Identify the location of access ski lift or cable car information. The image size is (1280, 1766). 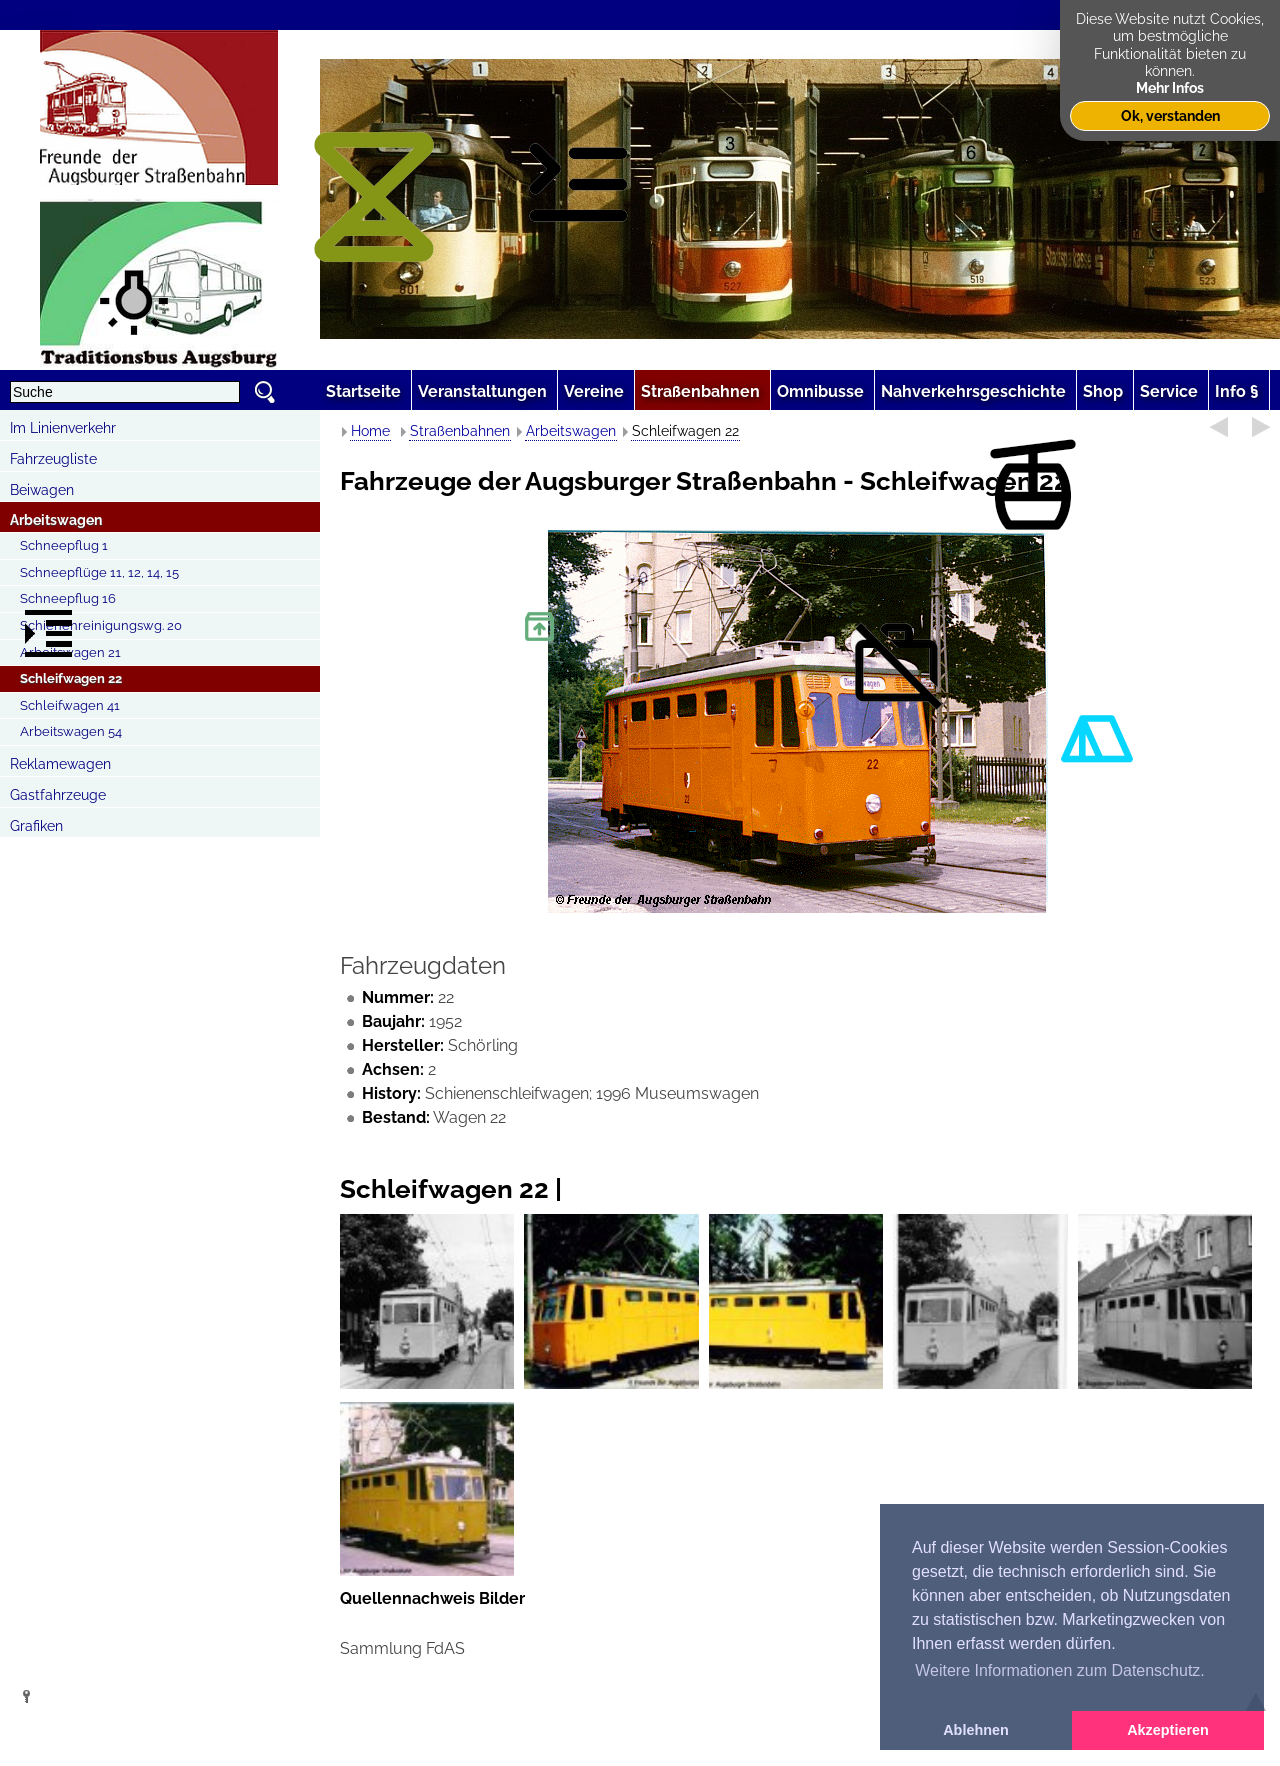
(1033, 487).